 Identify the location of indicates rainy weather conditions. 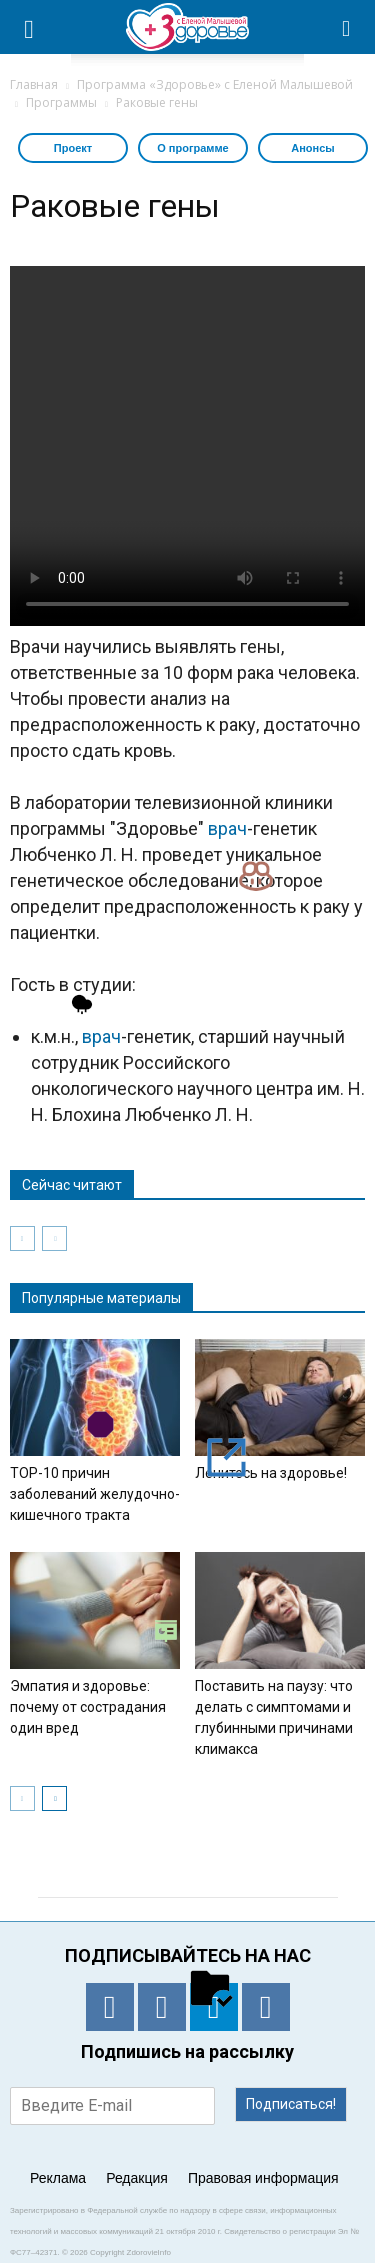
(82, 1004).